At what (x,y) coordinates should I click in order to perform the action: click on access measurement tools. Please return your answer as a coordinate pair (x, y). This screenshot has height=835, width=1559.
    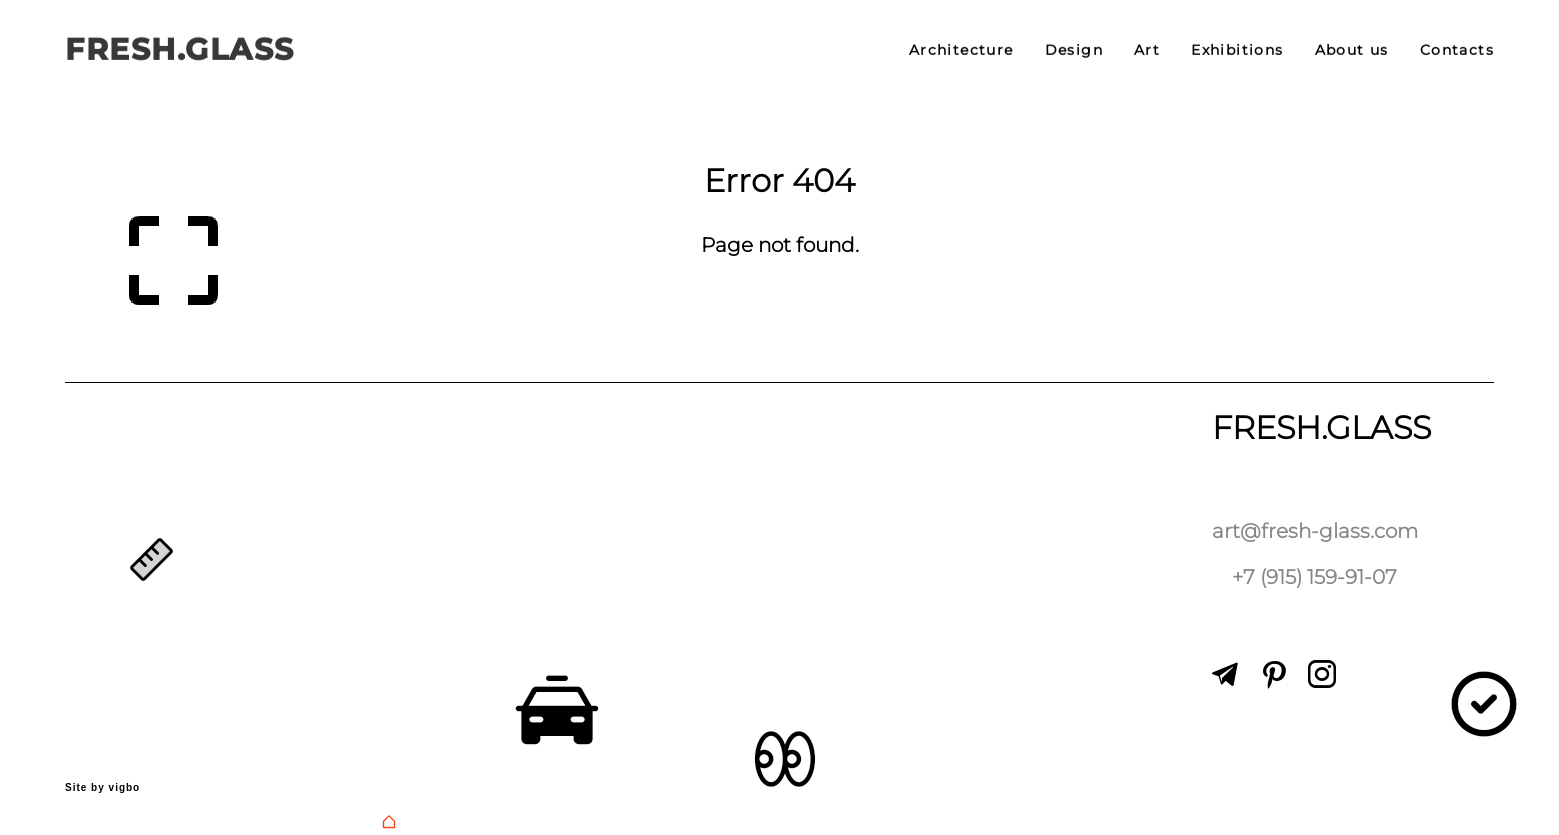
    Looking at the image, I should click on (151, 559).